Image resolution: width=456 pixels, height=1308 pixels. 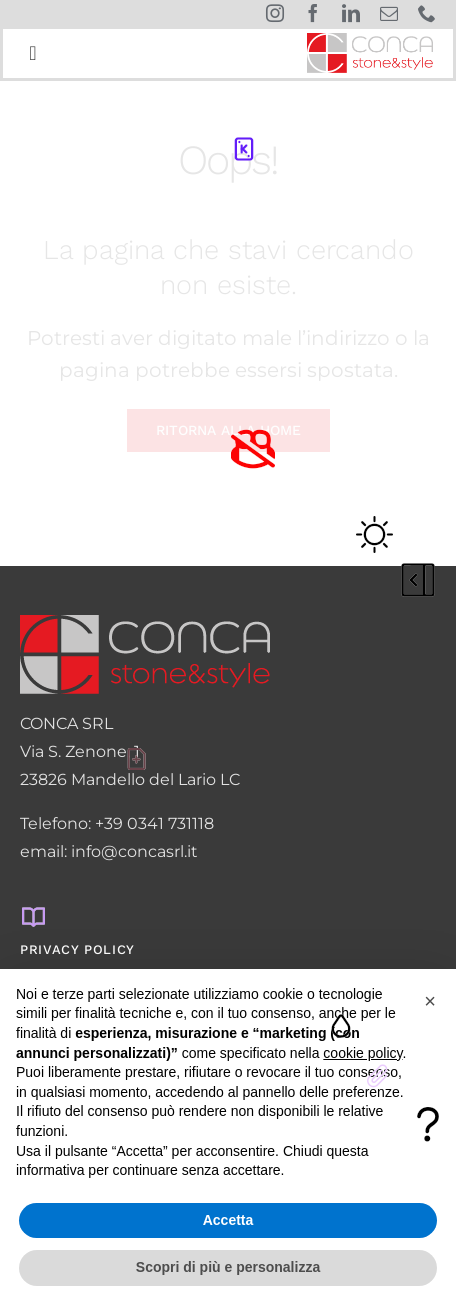 I want to click on add a new file, so click(x=136, y=759).